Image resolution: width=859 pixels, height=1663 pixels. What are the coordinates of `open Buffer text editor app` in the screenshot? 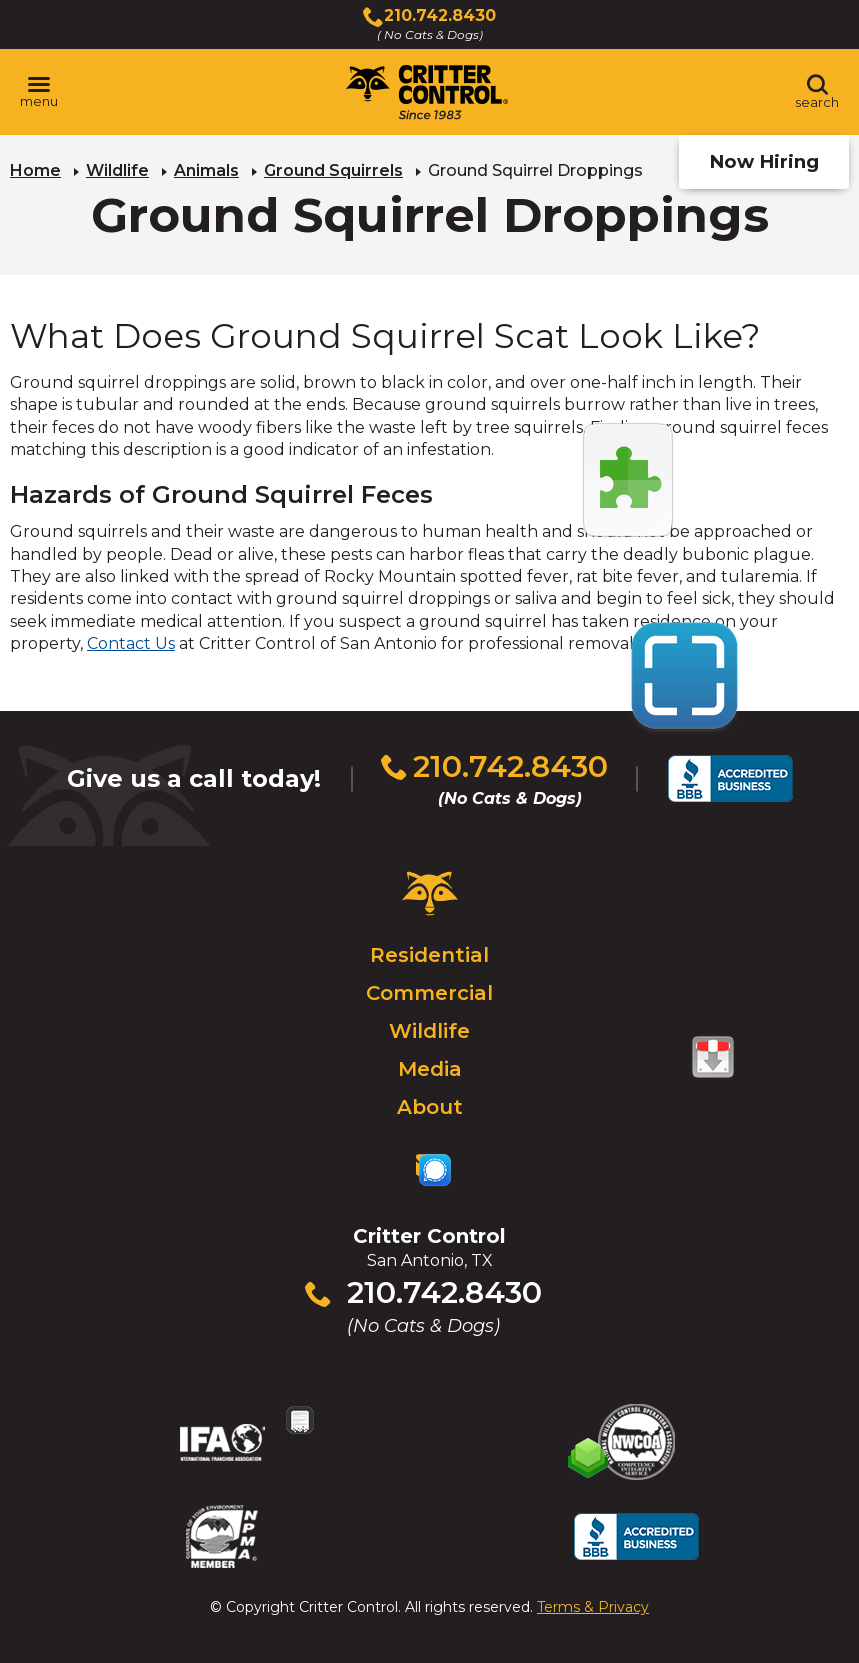 It's located at (300, 1420).